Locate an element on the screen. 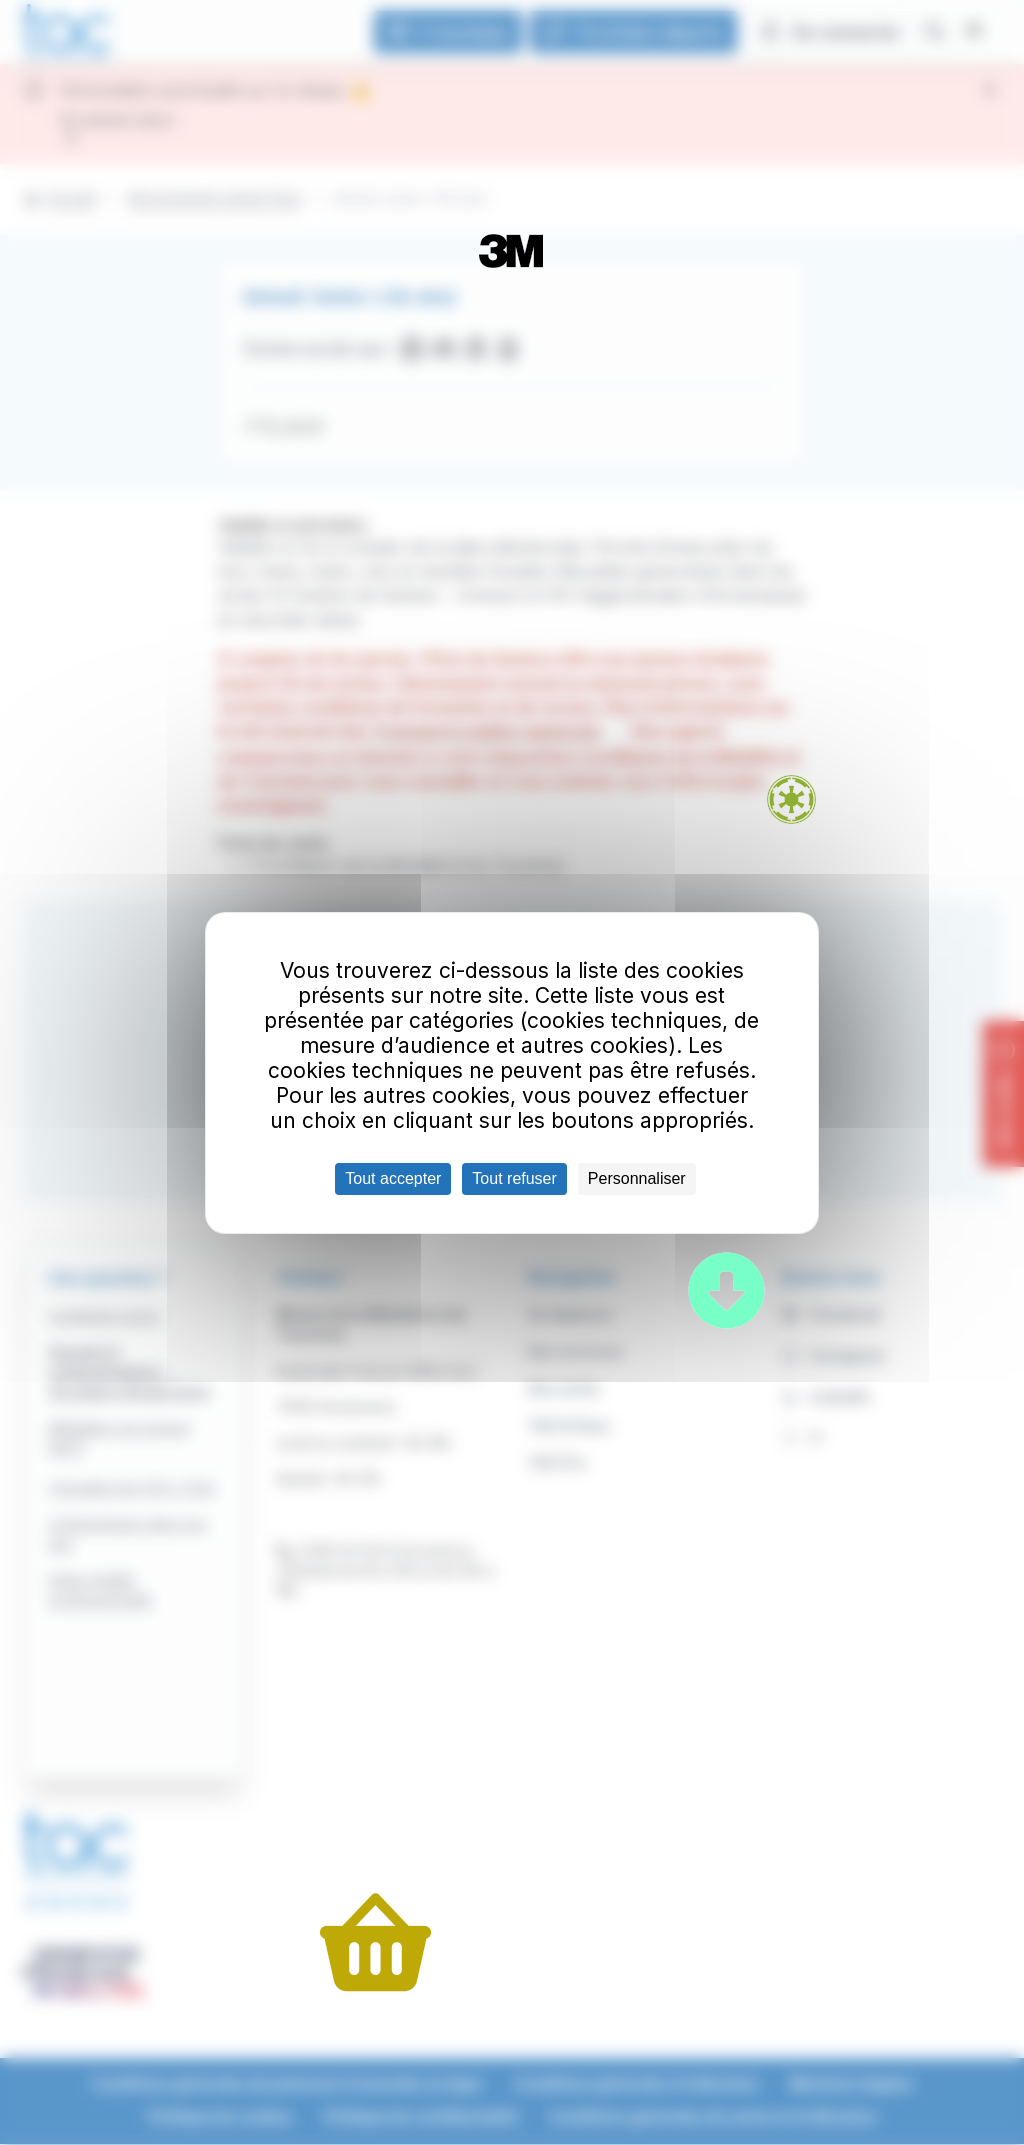  the Galactic Empire logo from Star Wars is located at coordinates (791, 799).